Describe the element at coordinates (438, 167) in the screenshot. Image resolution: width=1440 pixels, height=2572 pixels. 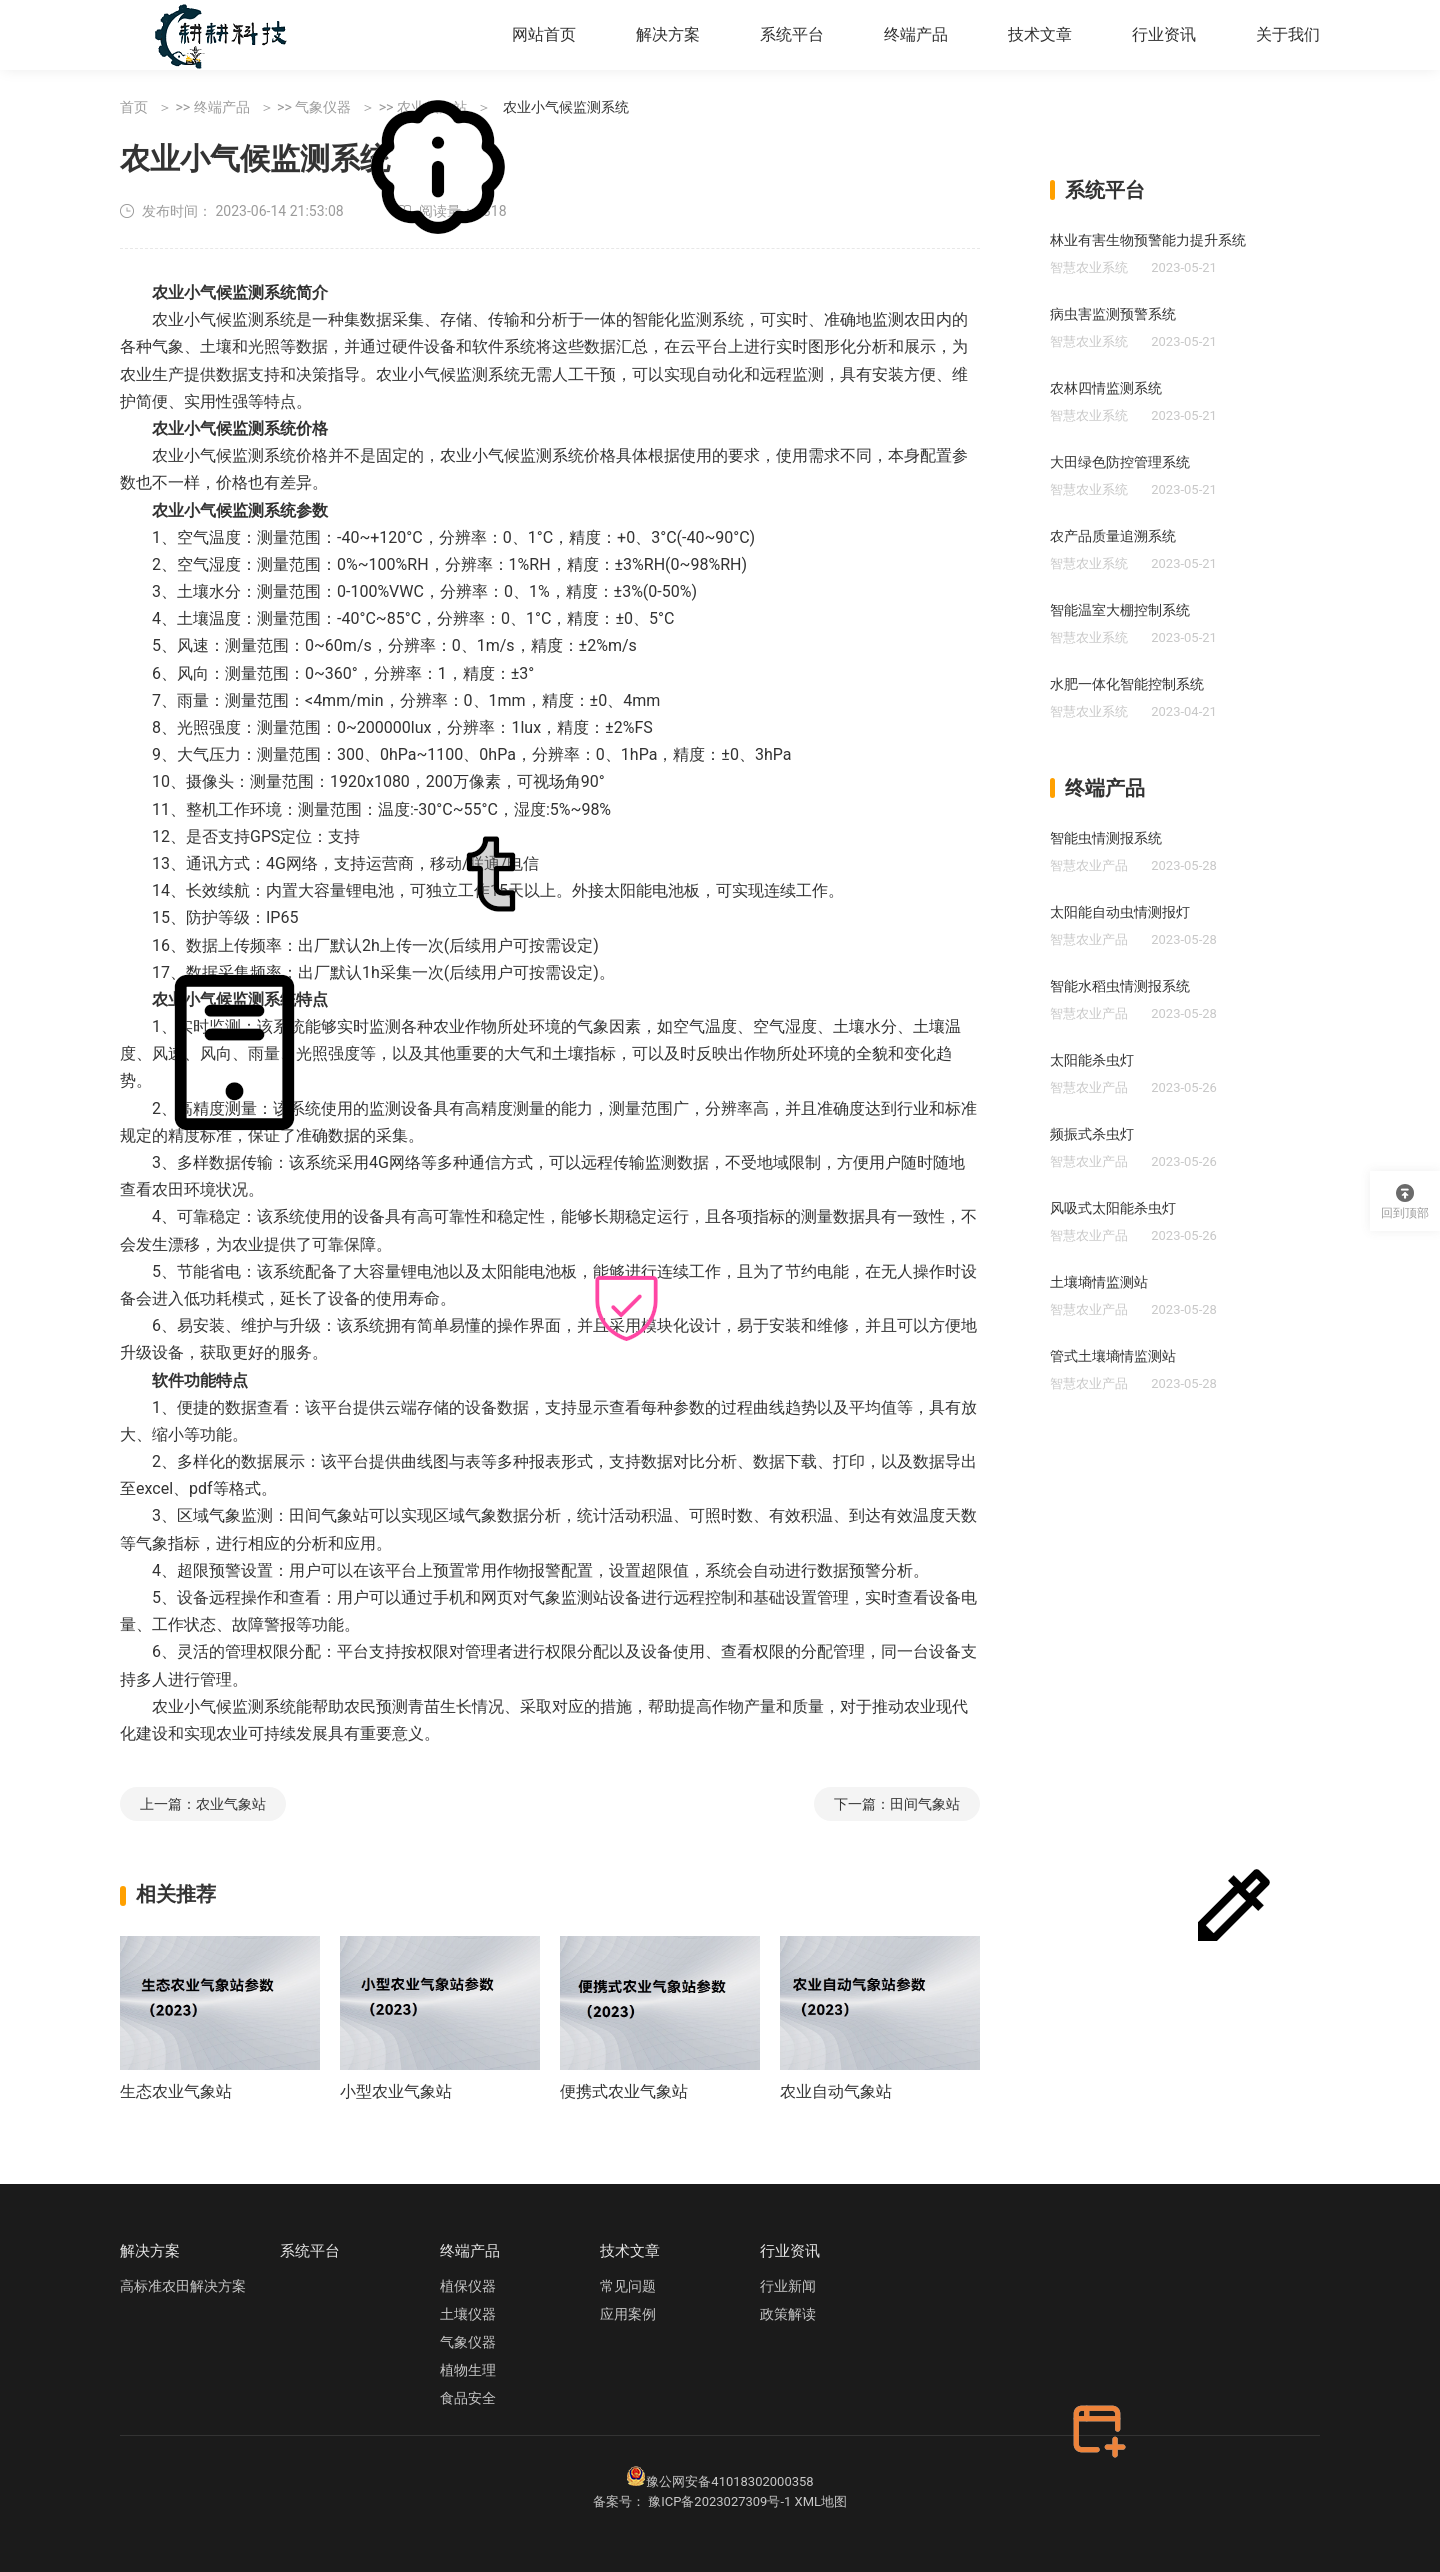
I see `view information or details` at that location.